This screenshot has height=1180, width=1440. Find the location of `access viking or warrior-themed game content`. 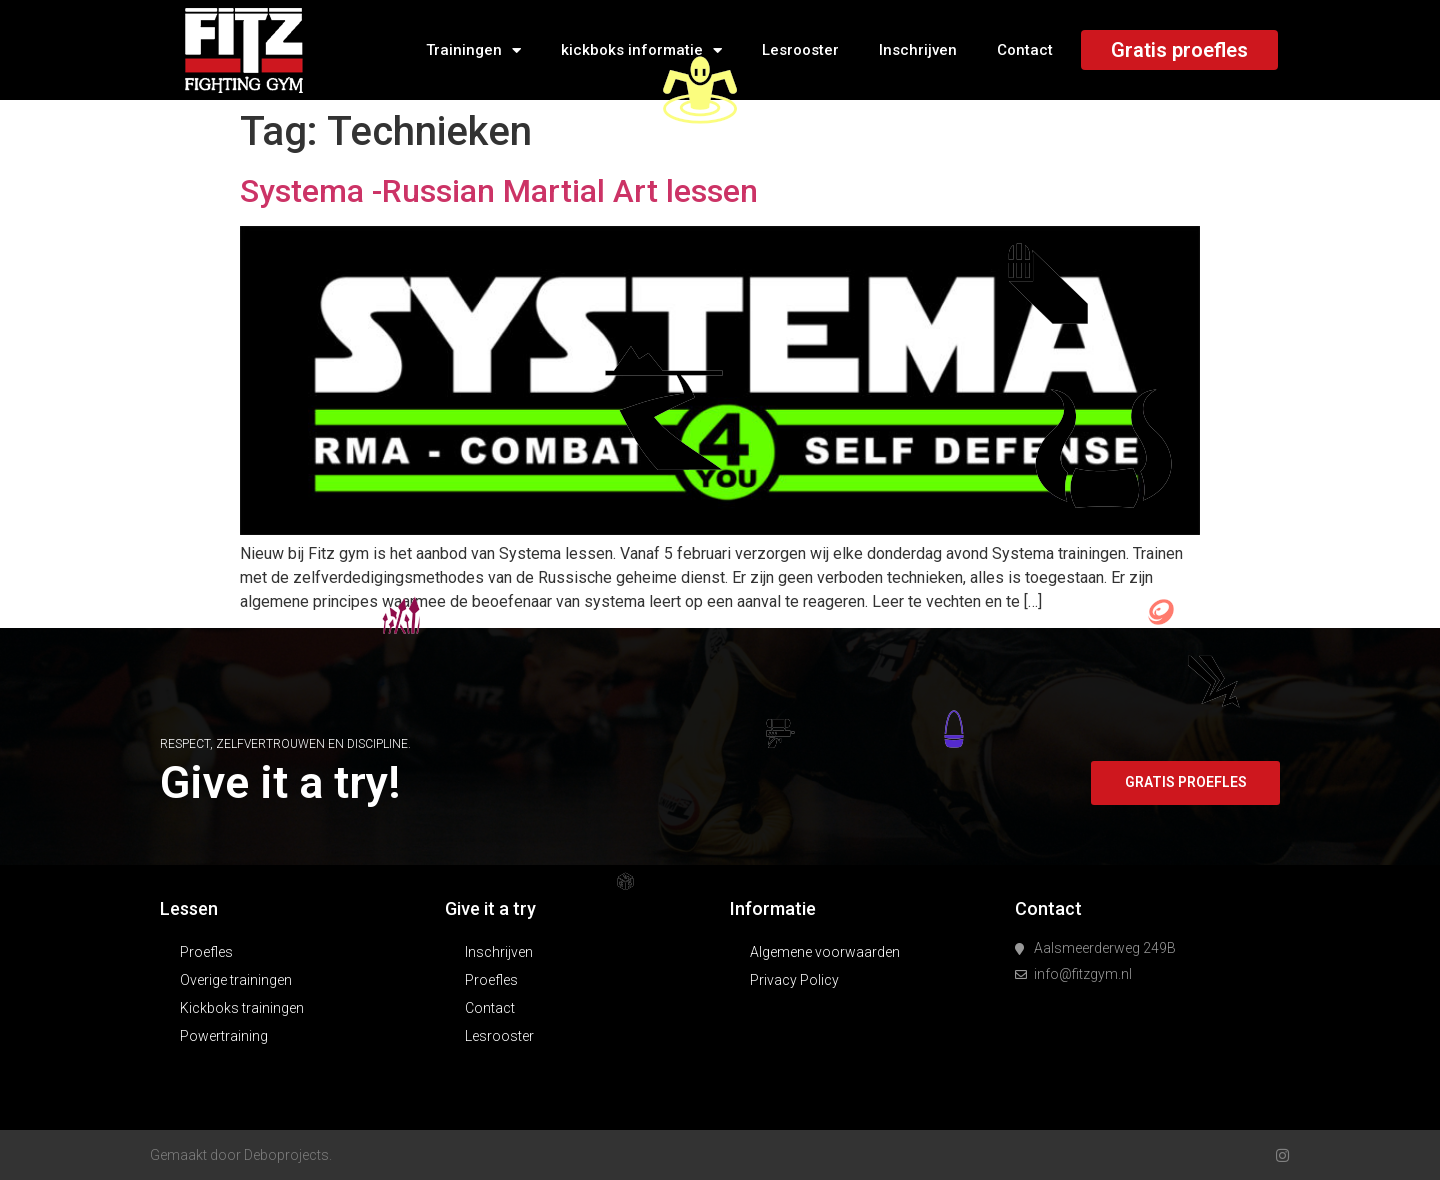

access viking or warrior-themed game content is located at coordinates (1104, 453).